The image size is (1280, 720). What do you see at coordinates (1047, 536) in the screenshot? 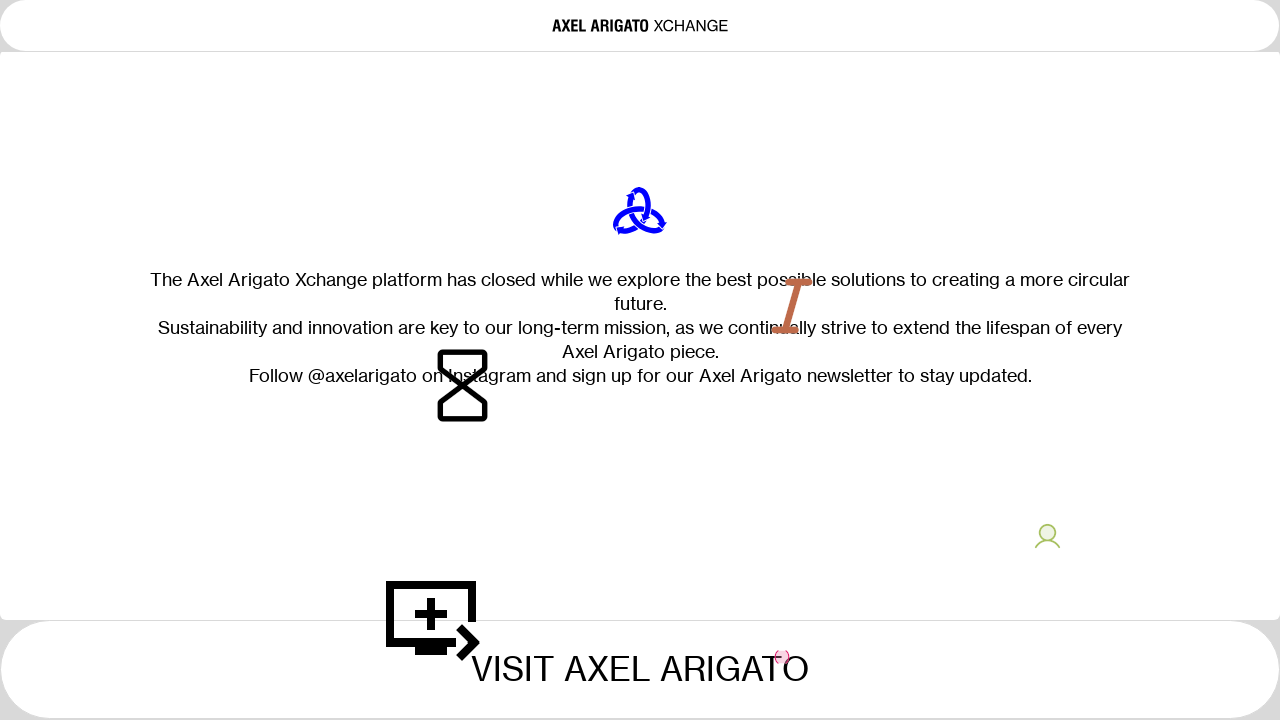
I see `view your profile` at bounding box center [1047, 536].